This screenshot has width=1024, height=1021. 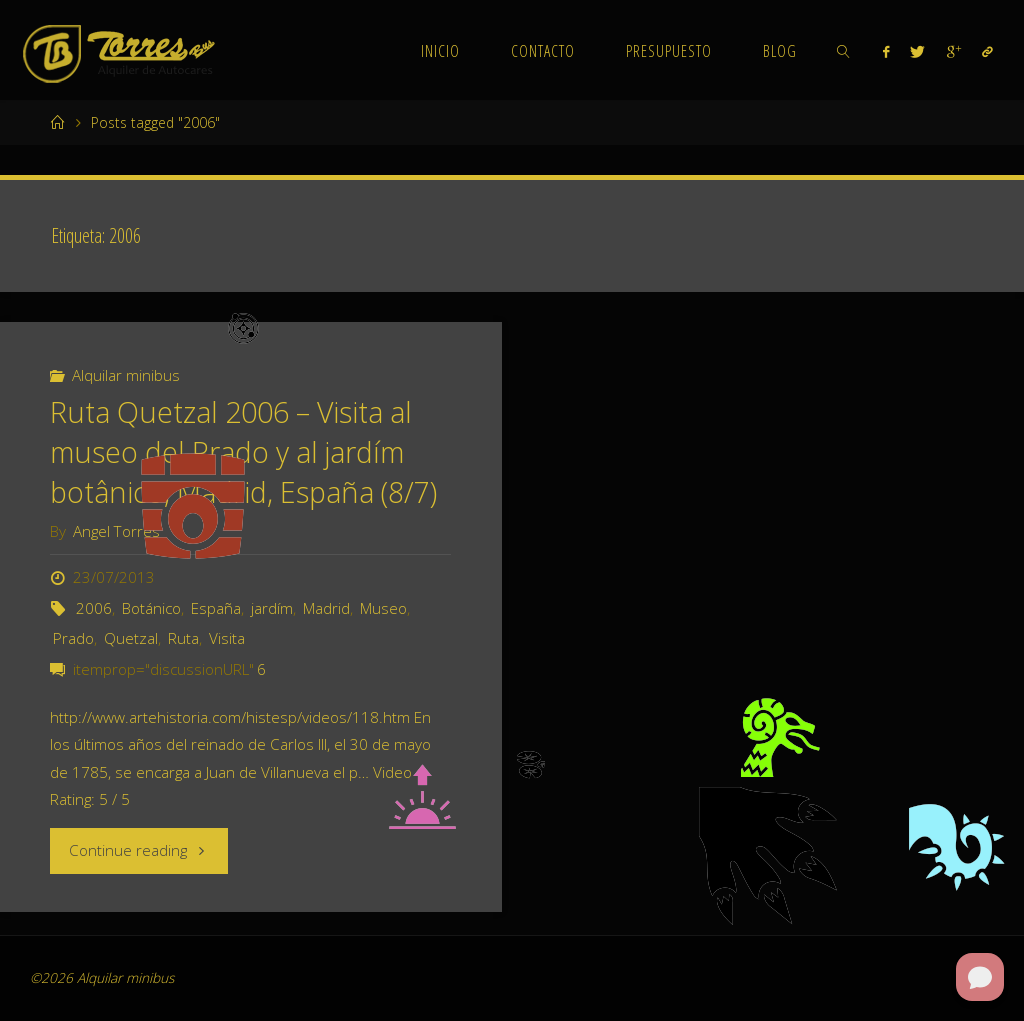 What do you see at coordinates (531, 765) in the screenshot?
I see `decorative nature or pond-themed game element` at bounding box center [531, 765].